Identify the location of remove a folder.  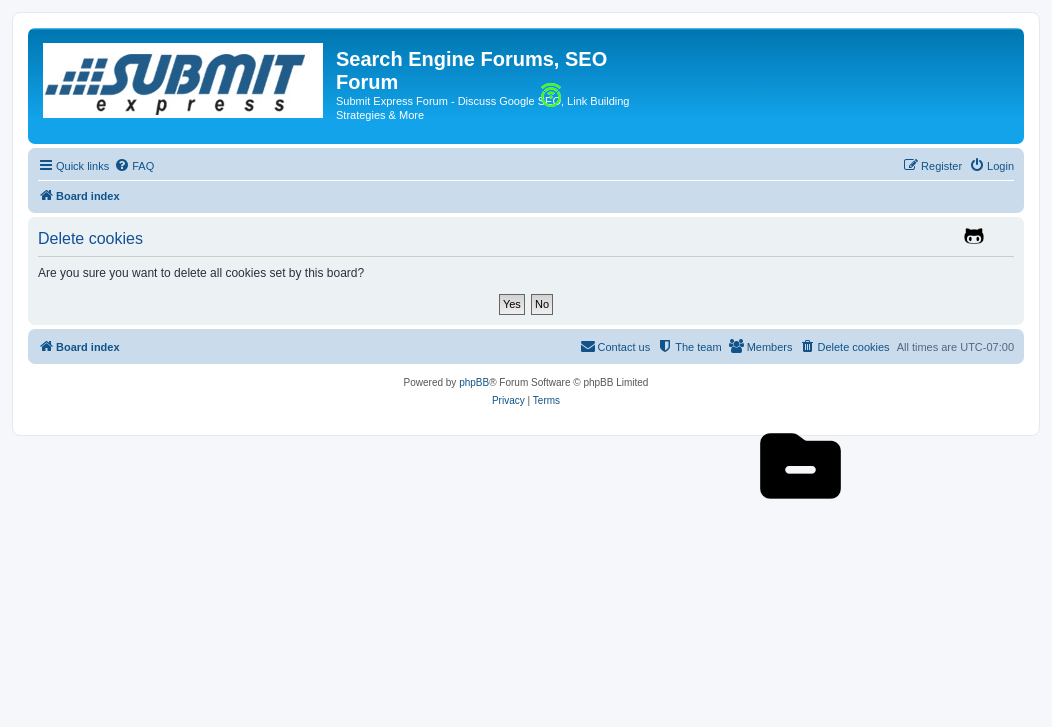
(800, 468).